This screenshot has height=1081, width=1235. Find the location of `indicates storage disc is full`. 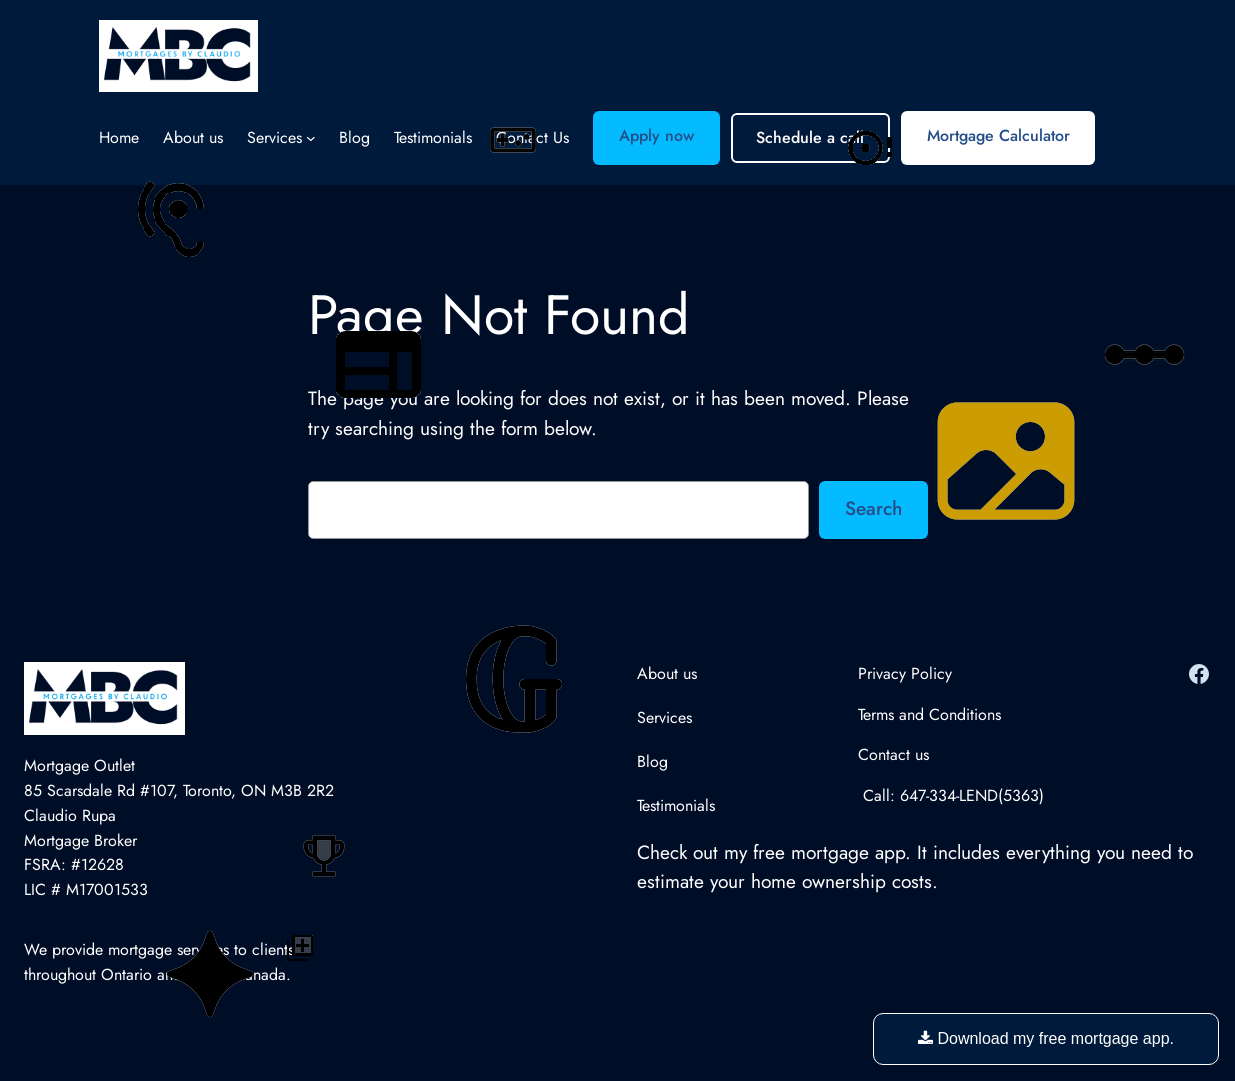

indicates storage disc is full is located at coordinates (870, 148).